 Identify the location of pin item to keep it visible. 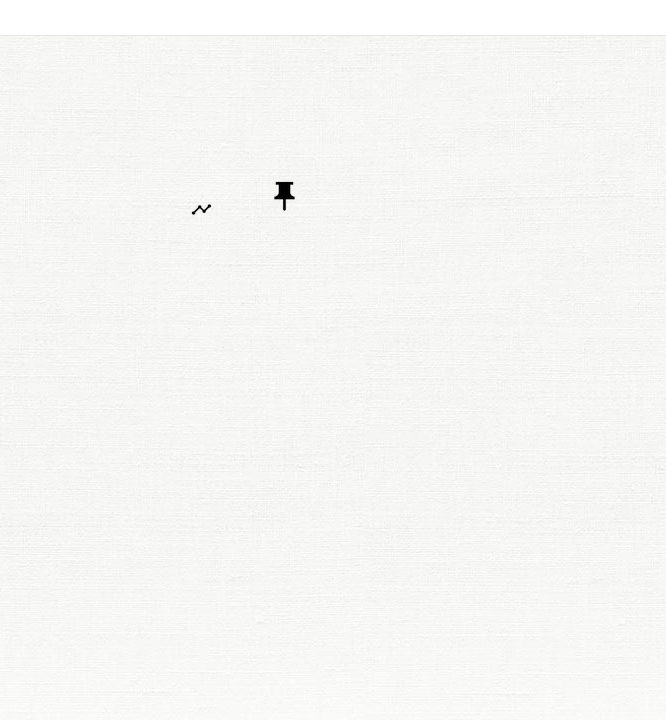
(284, 196).